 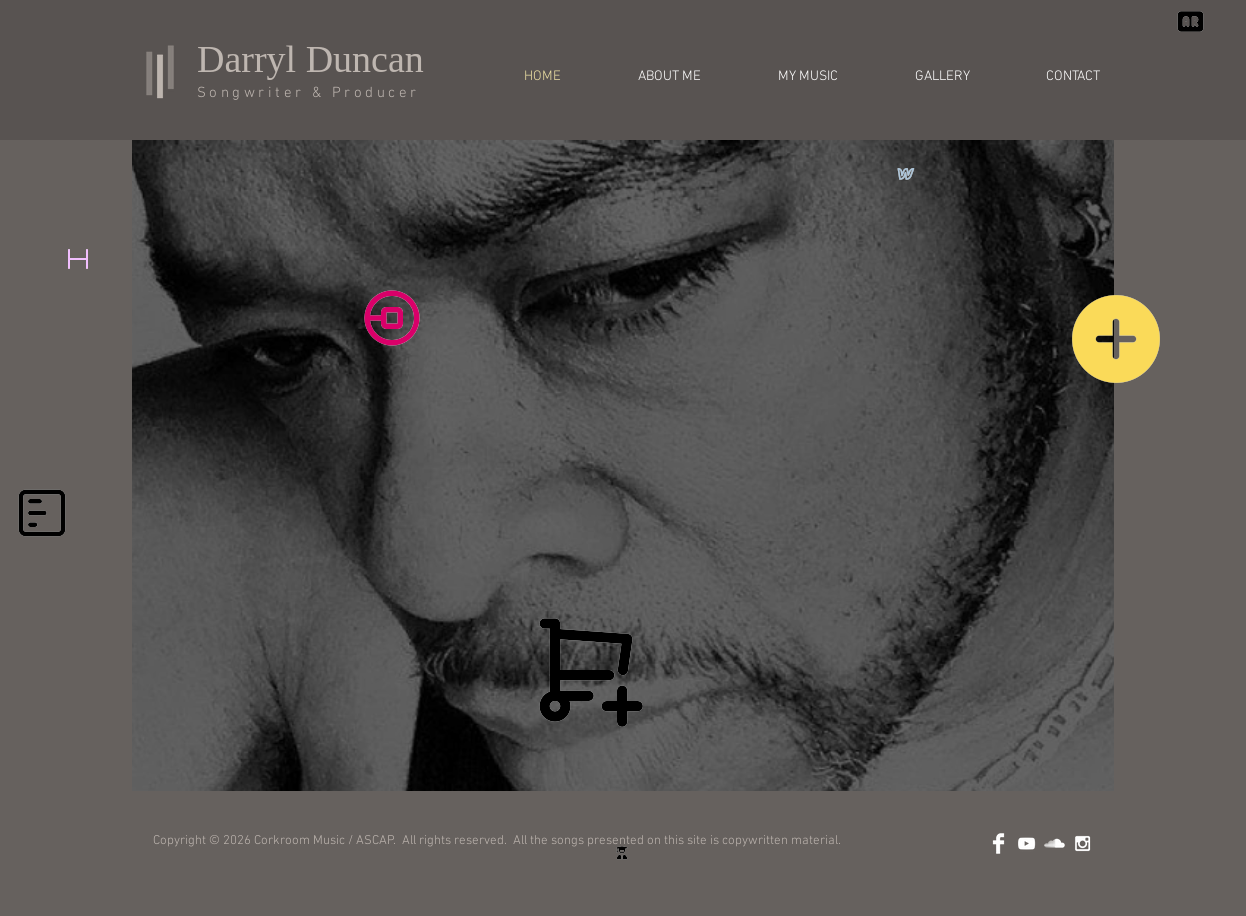 I want to click on add item to shopping cart, so click(x=586, y=670).